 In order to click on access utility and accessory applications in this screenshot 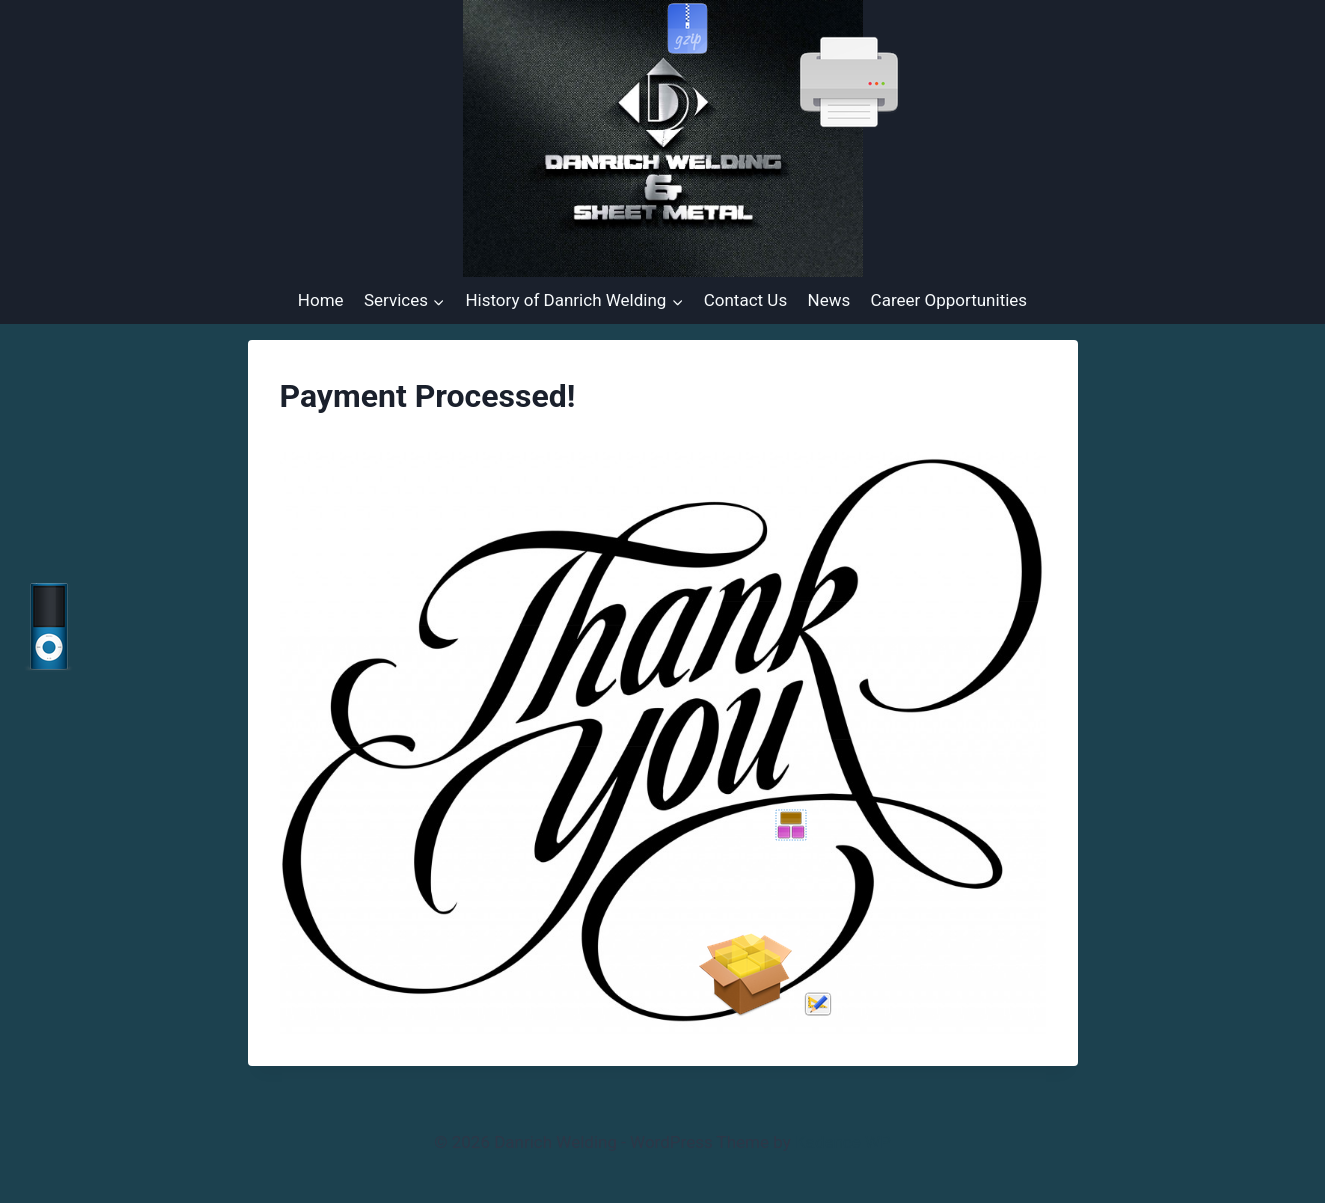, I will do `click(818, 1004)`.